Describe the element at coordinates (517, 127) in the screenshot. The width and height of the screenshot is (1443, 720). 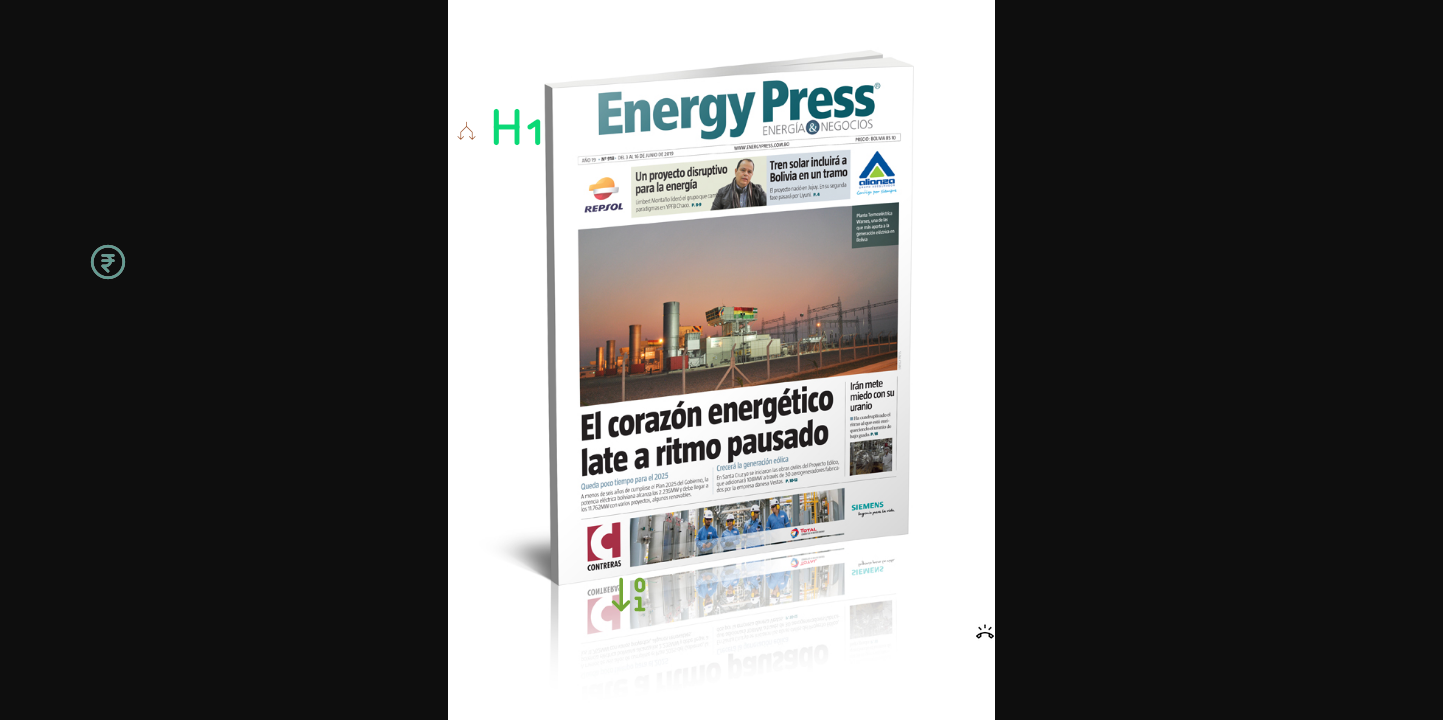
I see `format text as a level 1 heading` at that location.